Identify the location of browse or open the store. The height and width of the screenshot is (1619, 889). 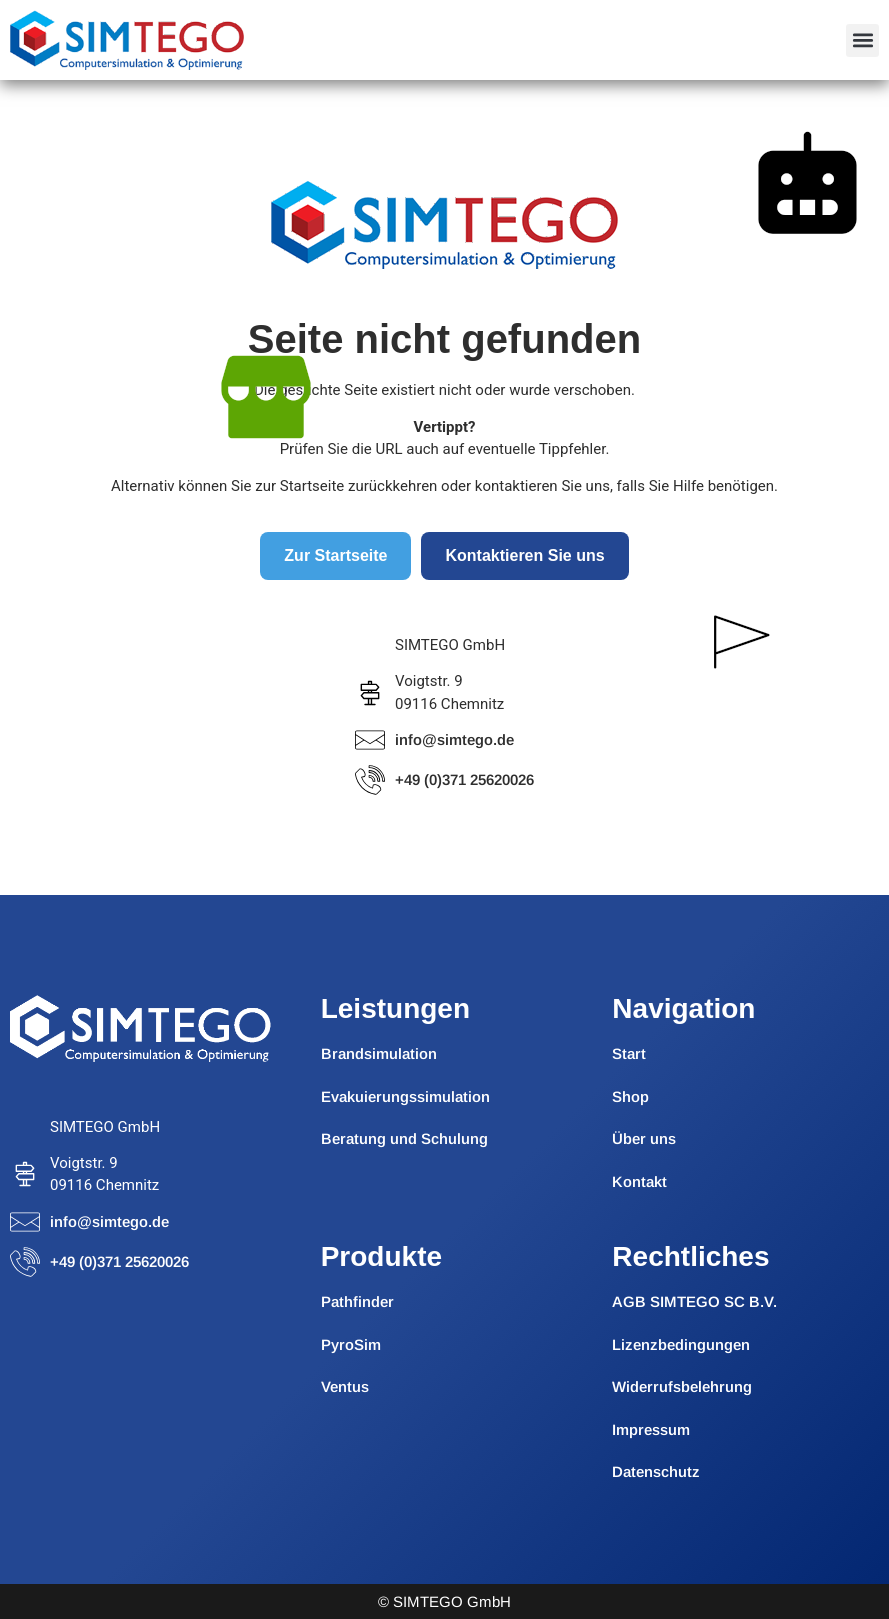
(266, 397).